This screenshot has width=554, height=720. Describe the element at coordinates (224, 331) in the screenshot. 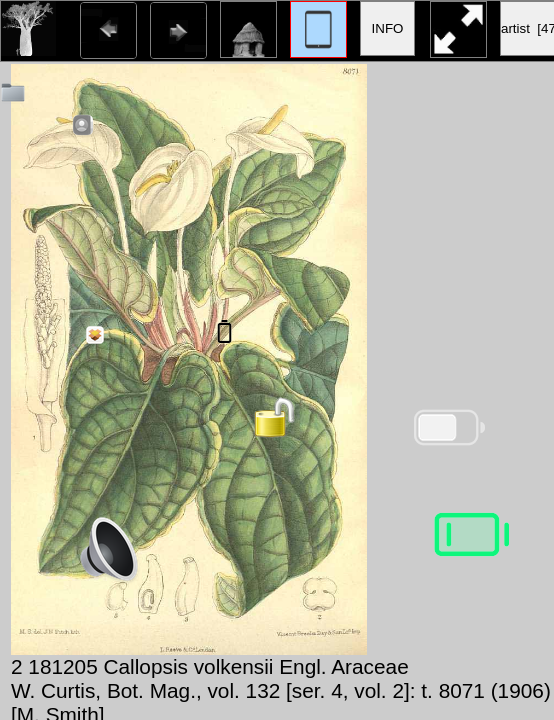

I see `indicates battery is empty or depleted` at that location.